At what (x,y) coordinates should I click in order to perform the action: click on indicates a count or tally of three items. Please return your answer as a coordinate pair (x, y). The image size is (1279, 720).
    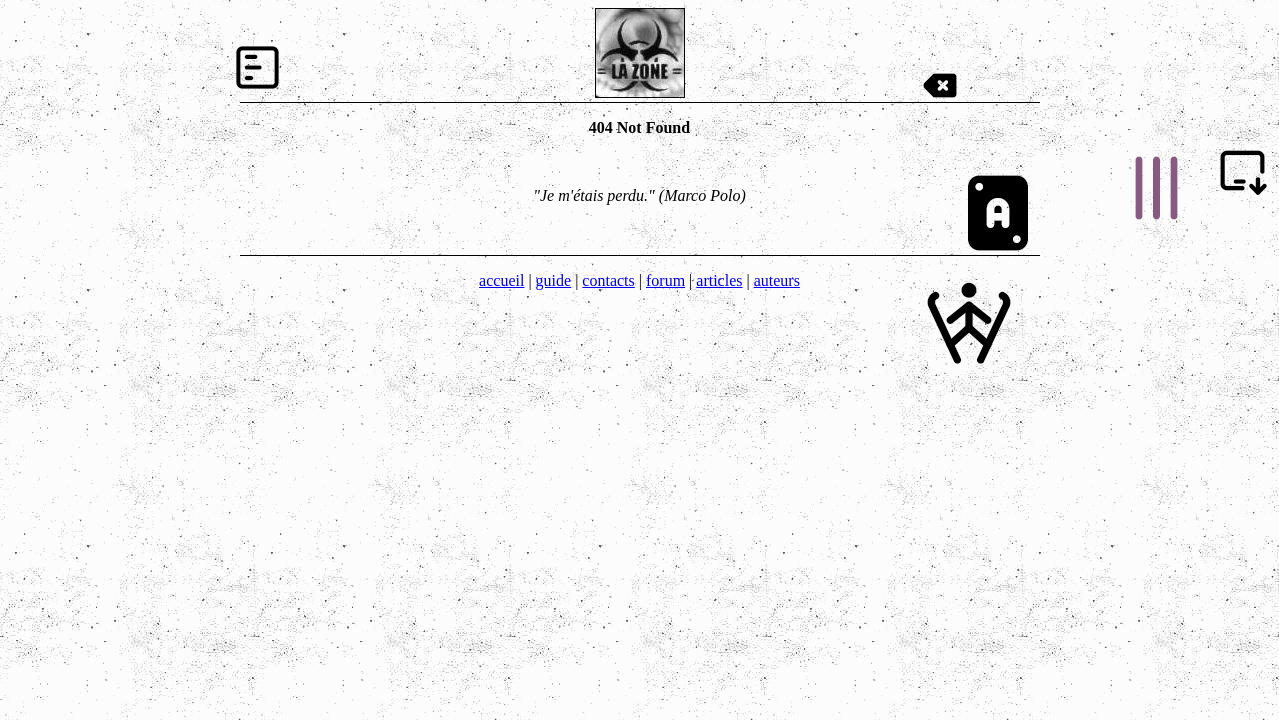
    Looking at the image, I should click on (1167, 188).